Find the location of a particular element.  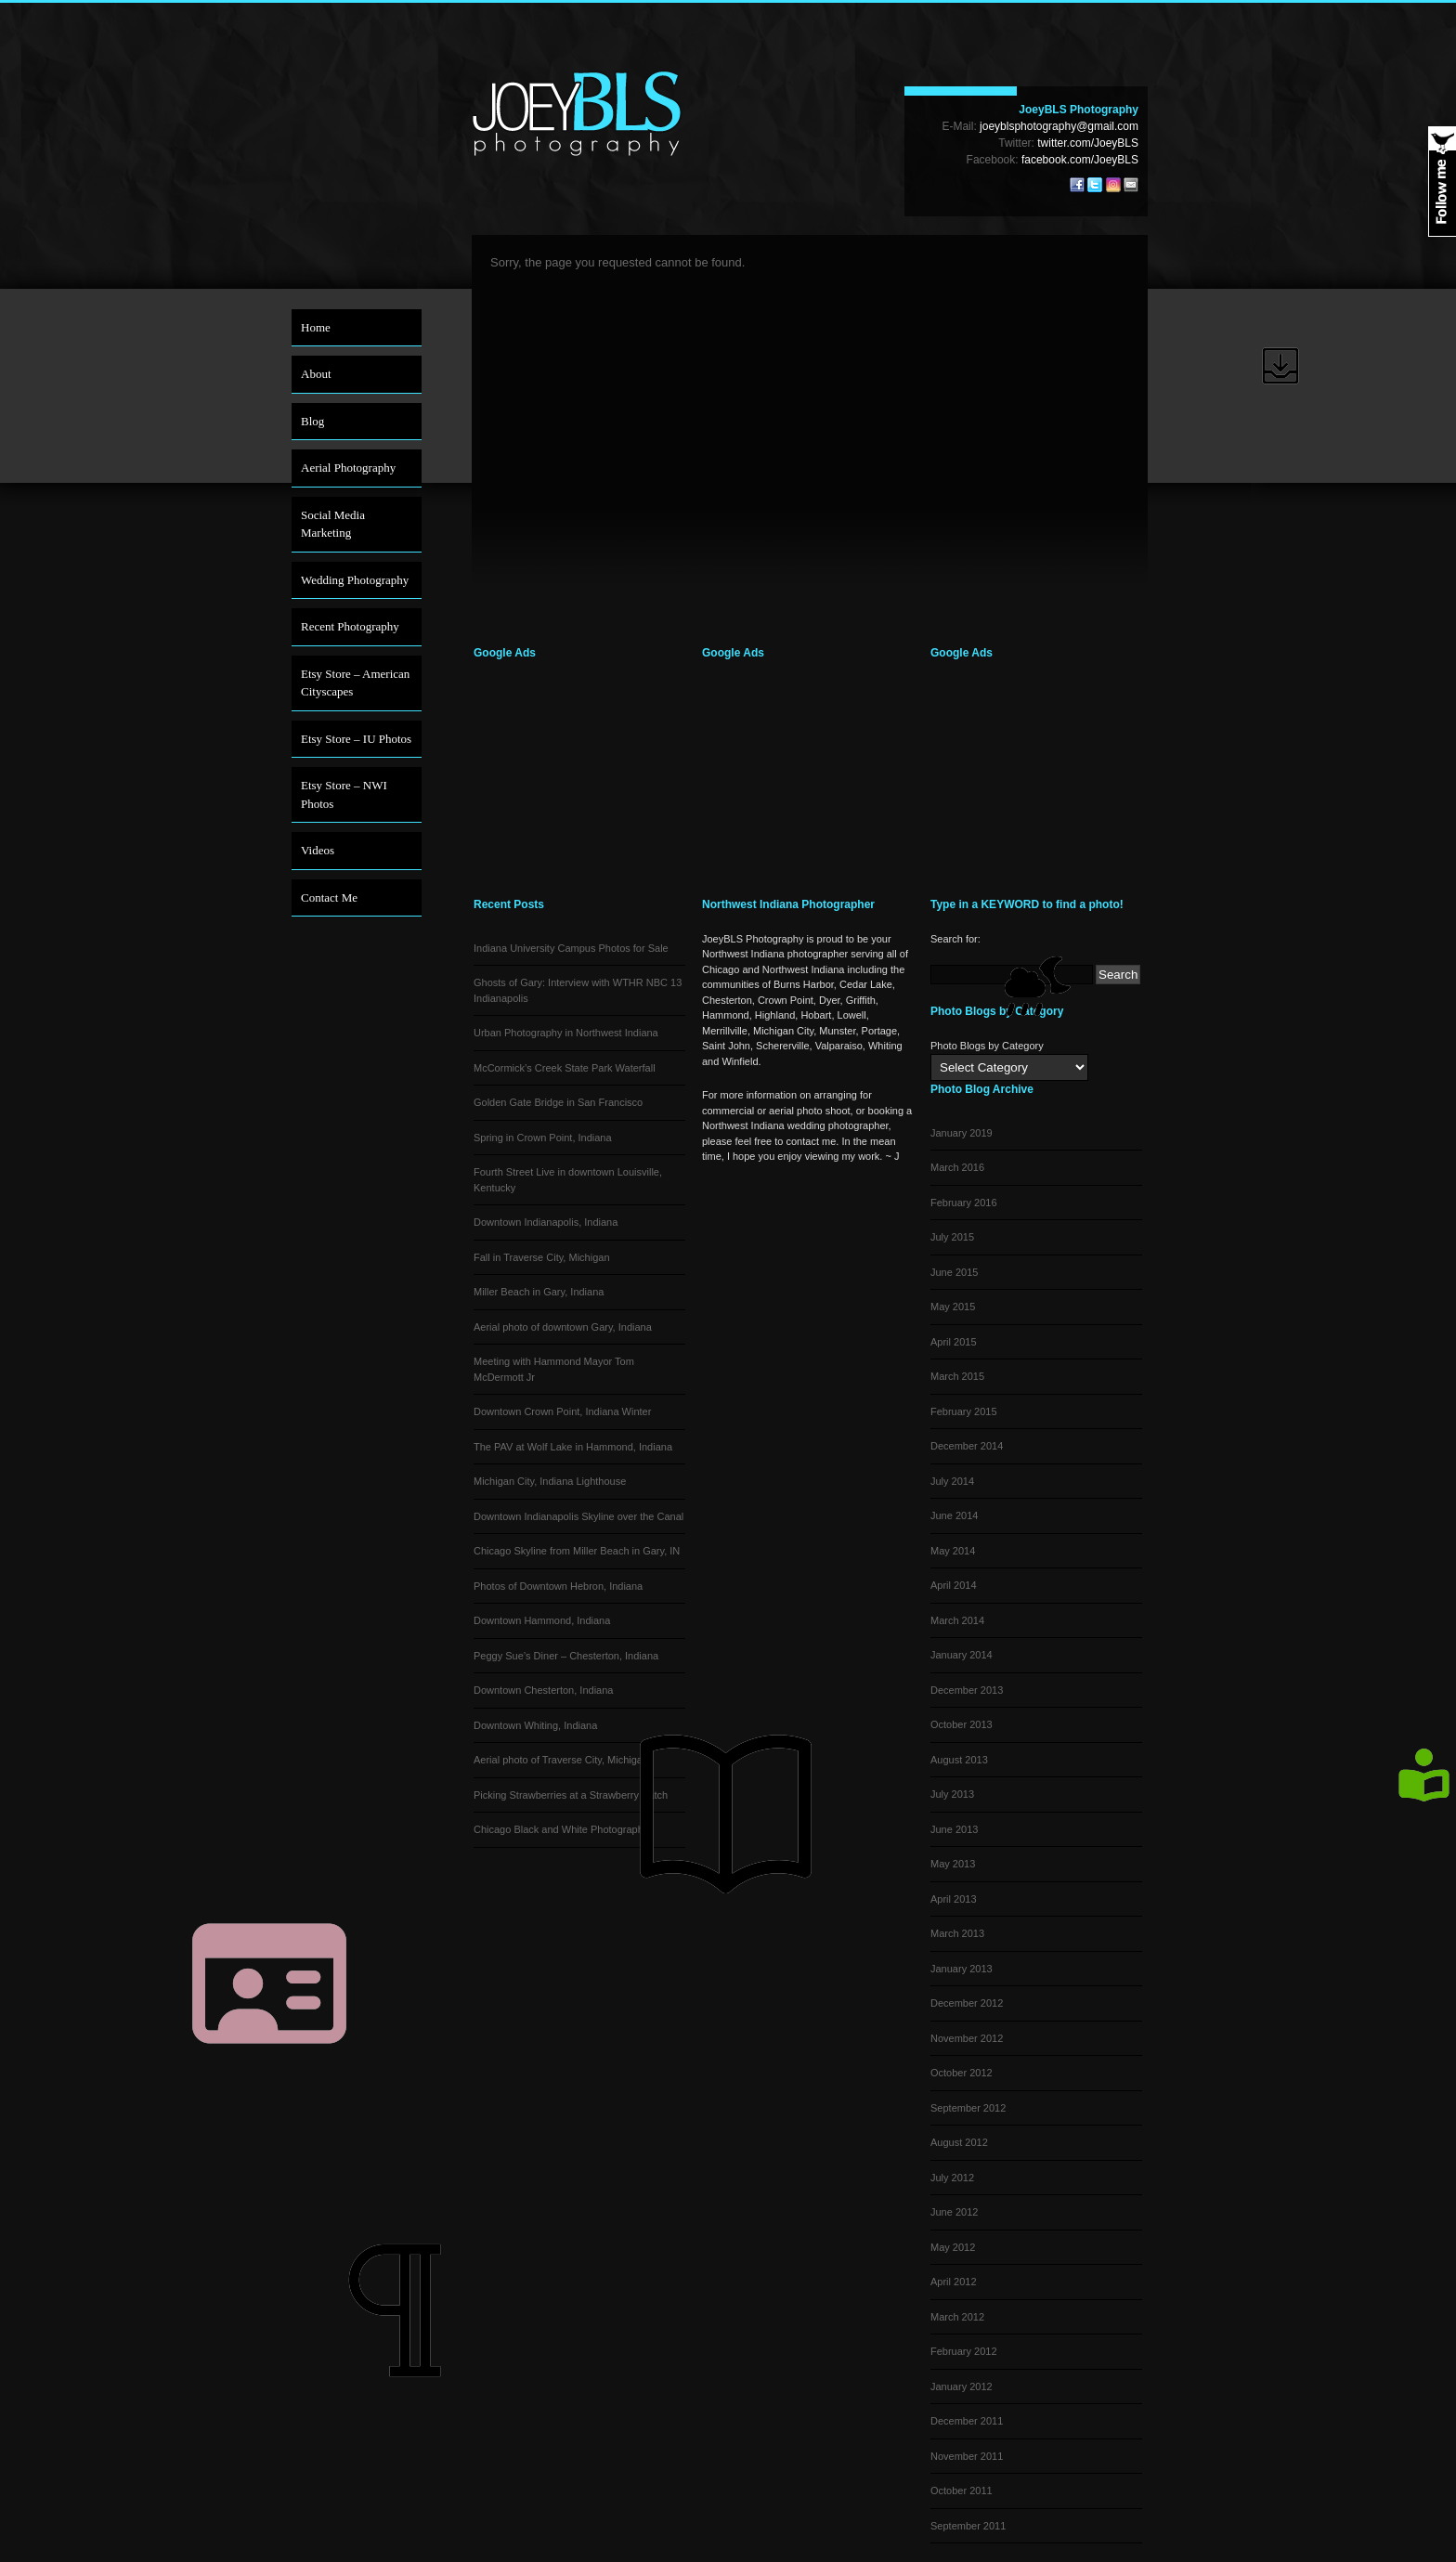

view or manage your driver's license is located at coordinates (269, 1983).